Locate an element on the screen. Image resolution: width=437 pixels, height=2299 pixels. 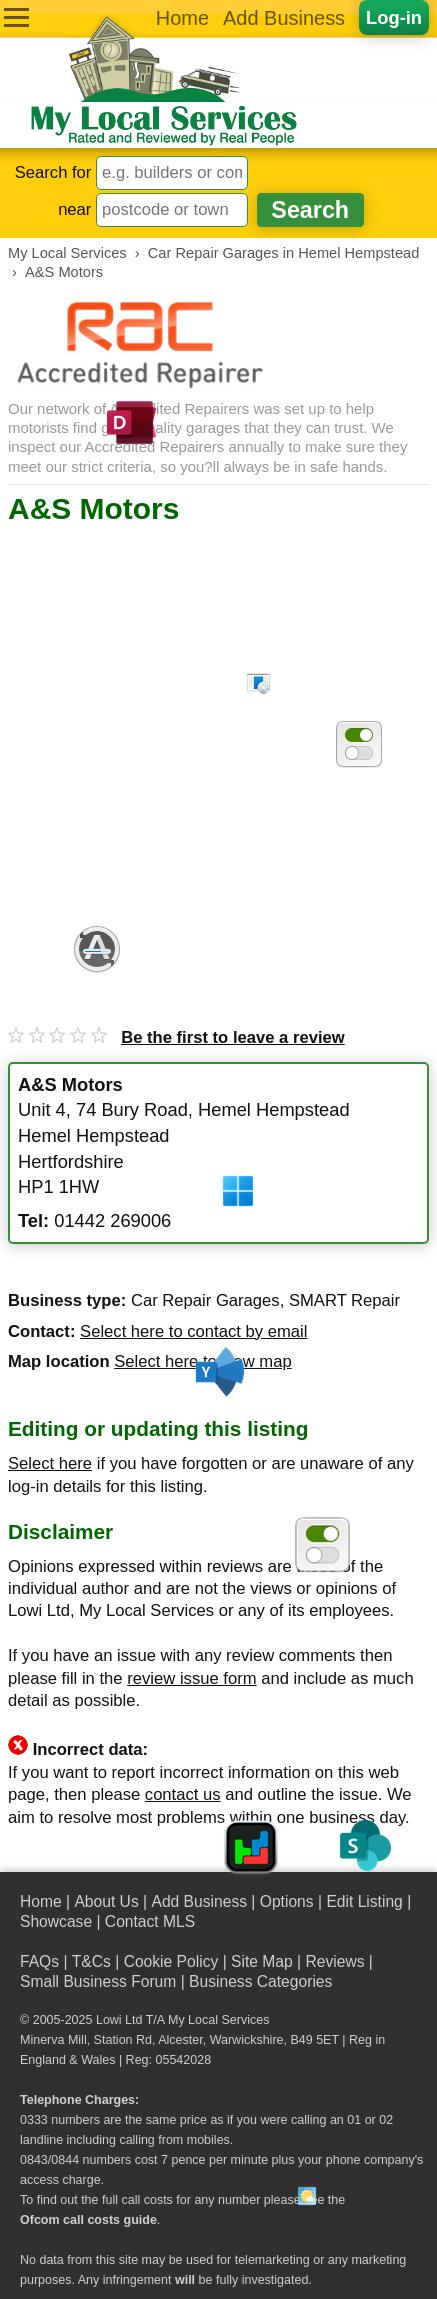
open the weather app is located at coordinates (307, 2196).